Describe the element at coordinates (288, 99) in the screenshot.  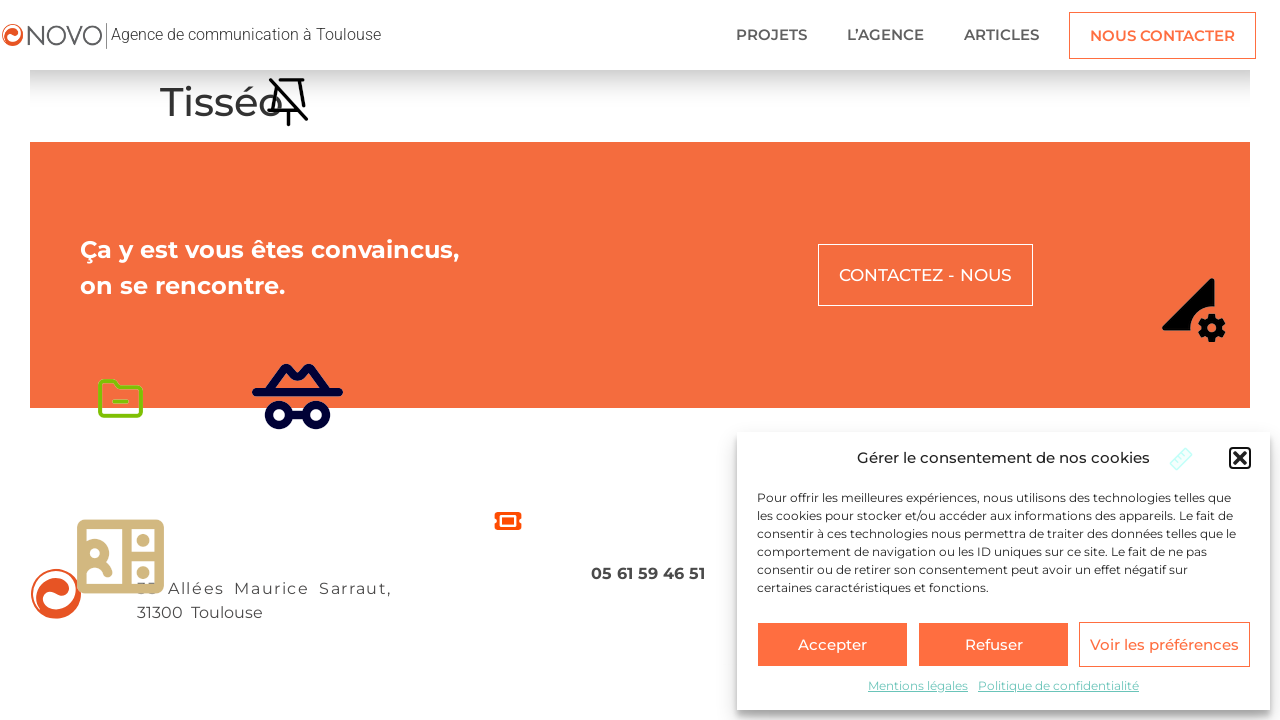
I see `unpin an item from its current location` at that location.